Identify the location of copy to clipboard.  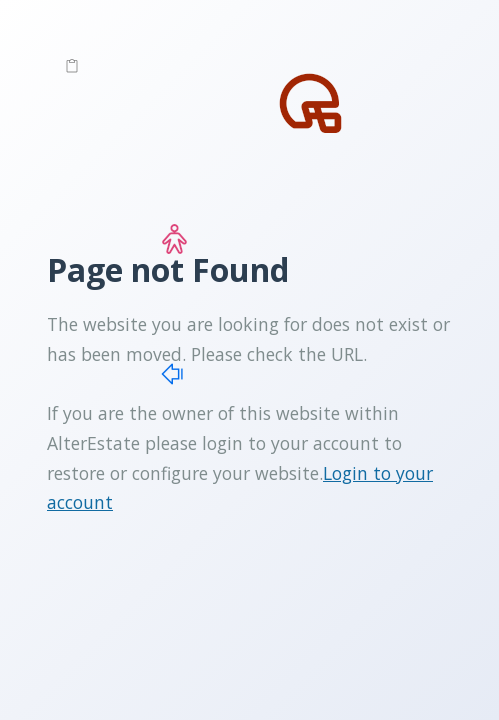
(72, 66).